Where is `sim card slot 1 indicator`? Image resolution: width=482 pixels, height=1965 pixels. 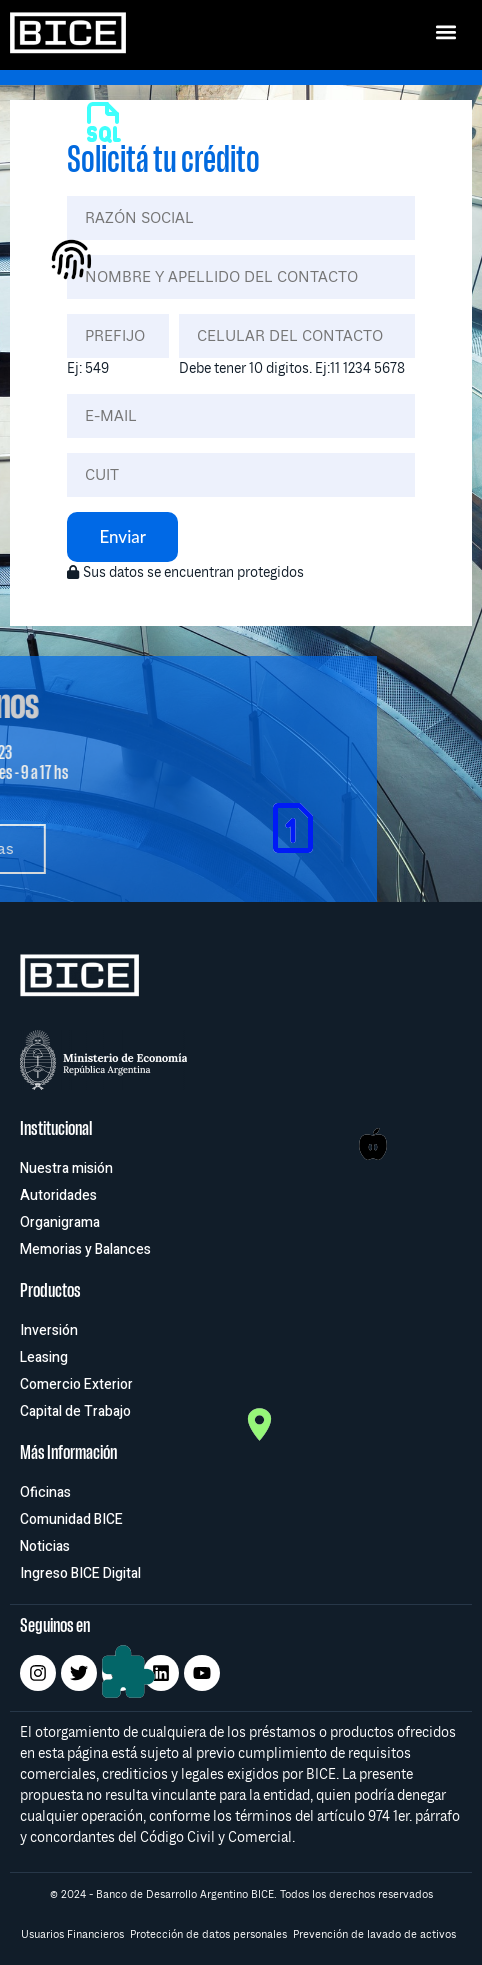 sim card slot 1 indicator is located at coordinates (293, 828).